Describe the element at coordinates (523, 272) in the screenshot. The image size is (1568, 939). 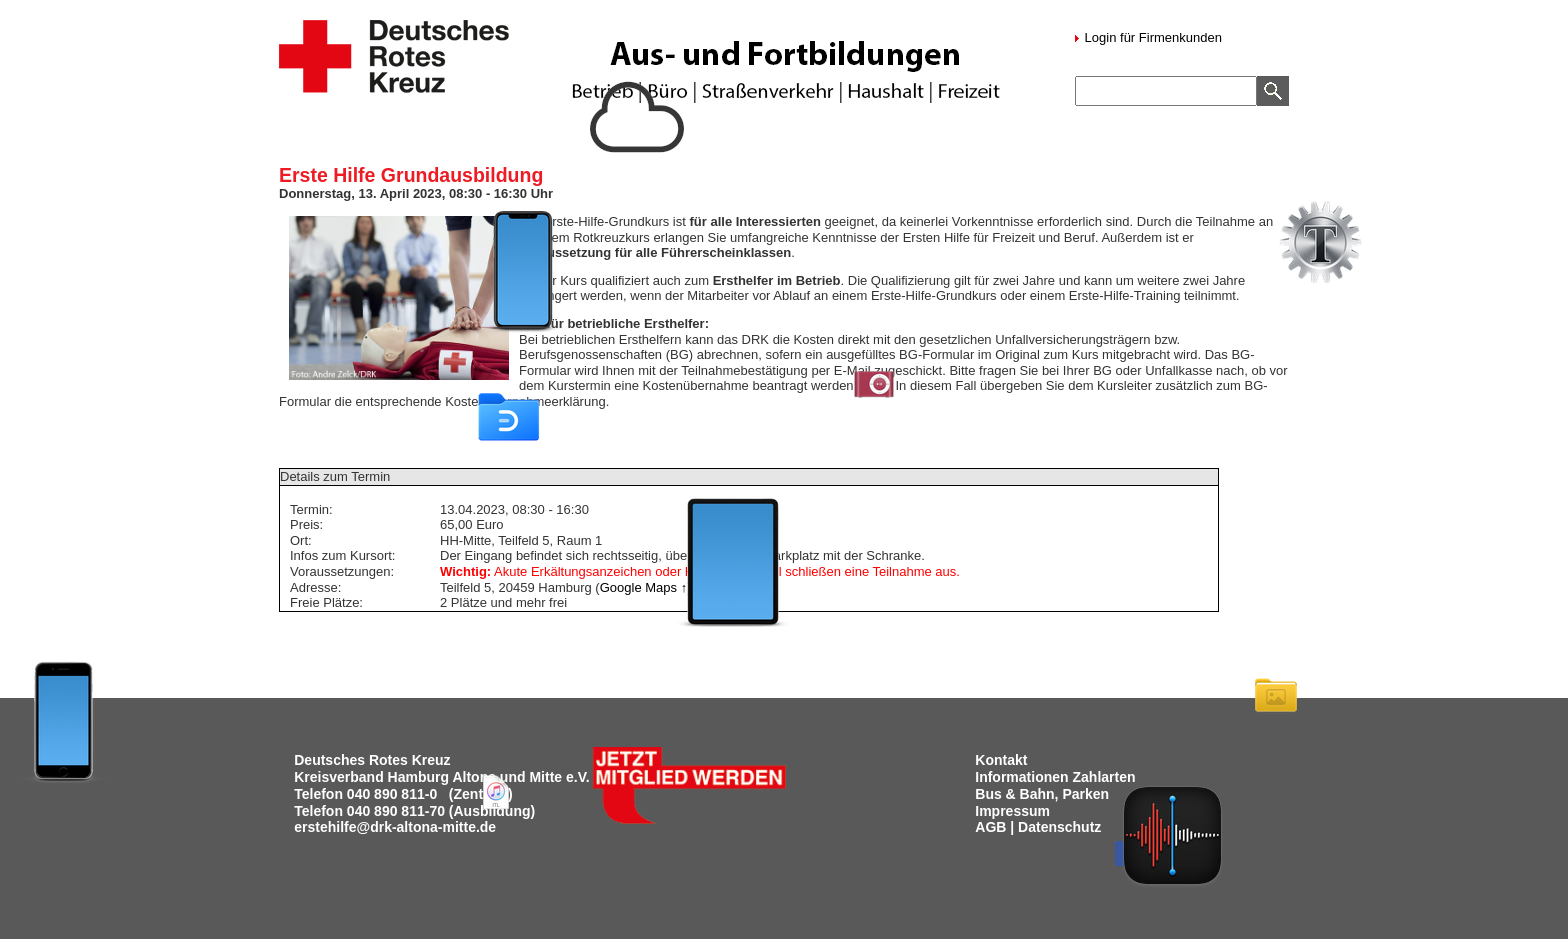
I see `manage connected iPhone device` at that location.